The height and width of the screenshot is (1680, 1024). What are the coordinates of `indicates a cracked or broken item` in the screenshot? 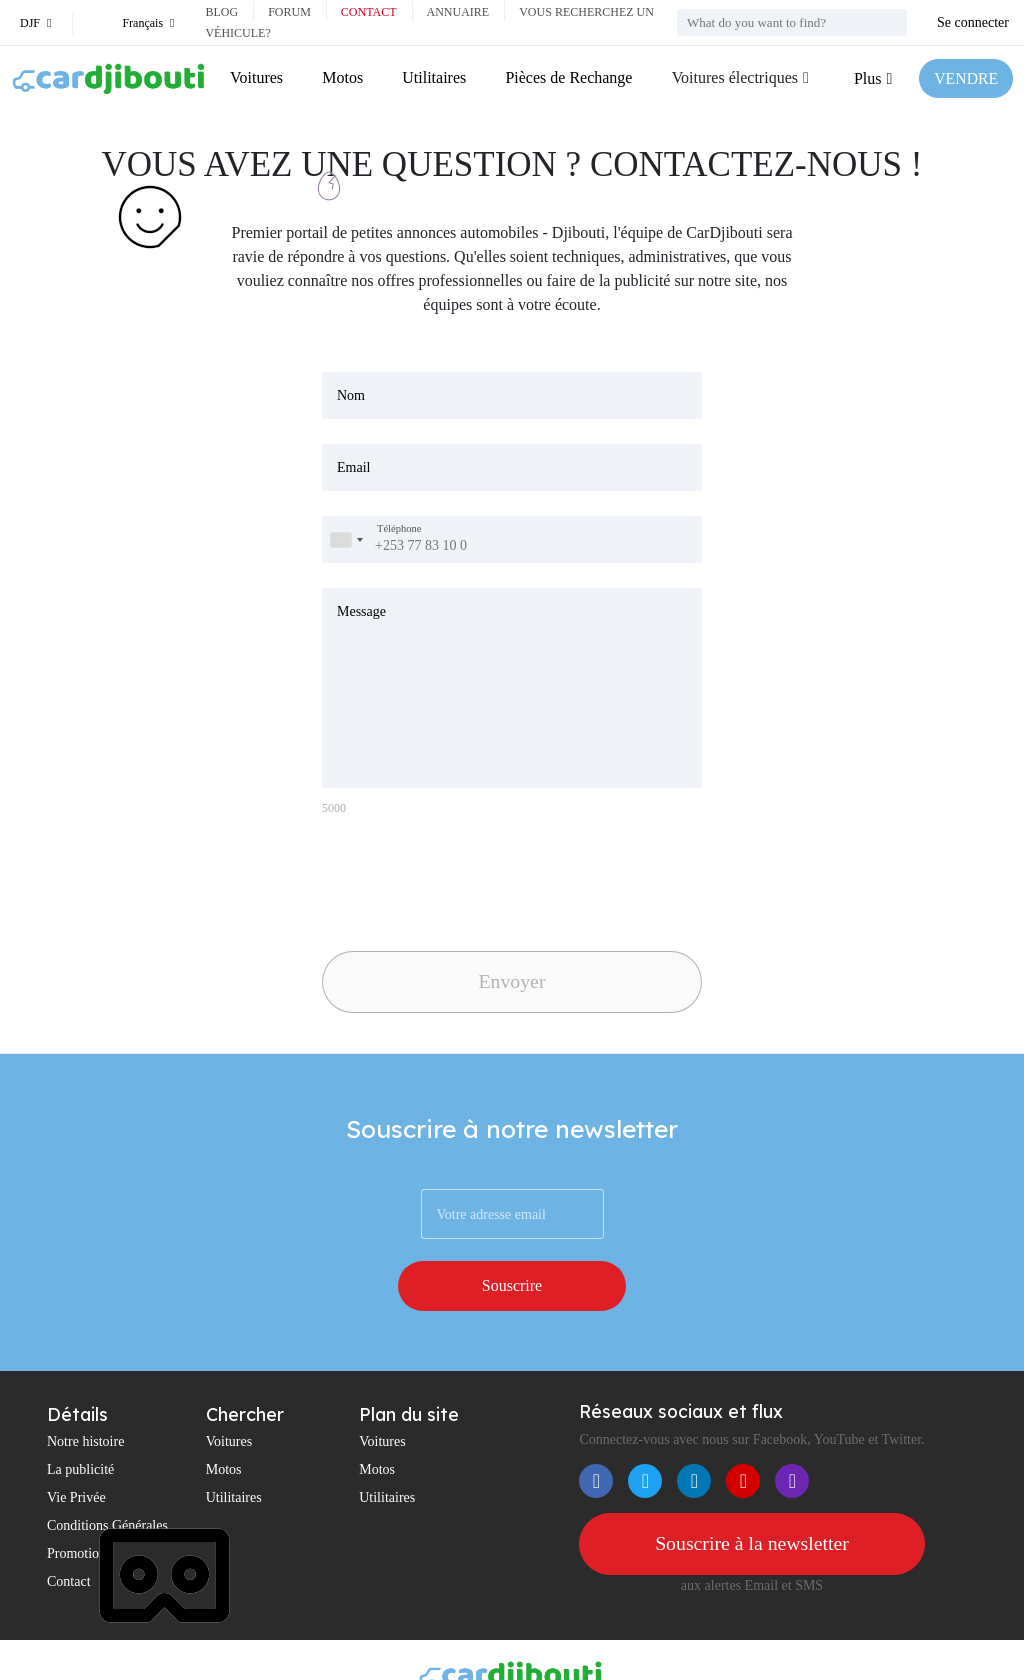 It's located at (329, 186).